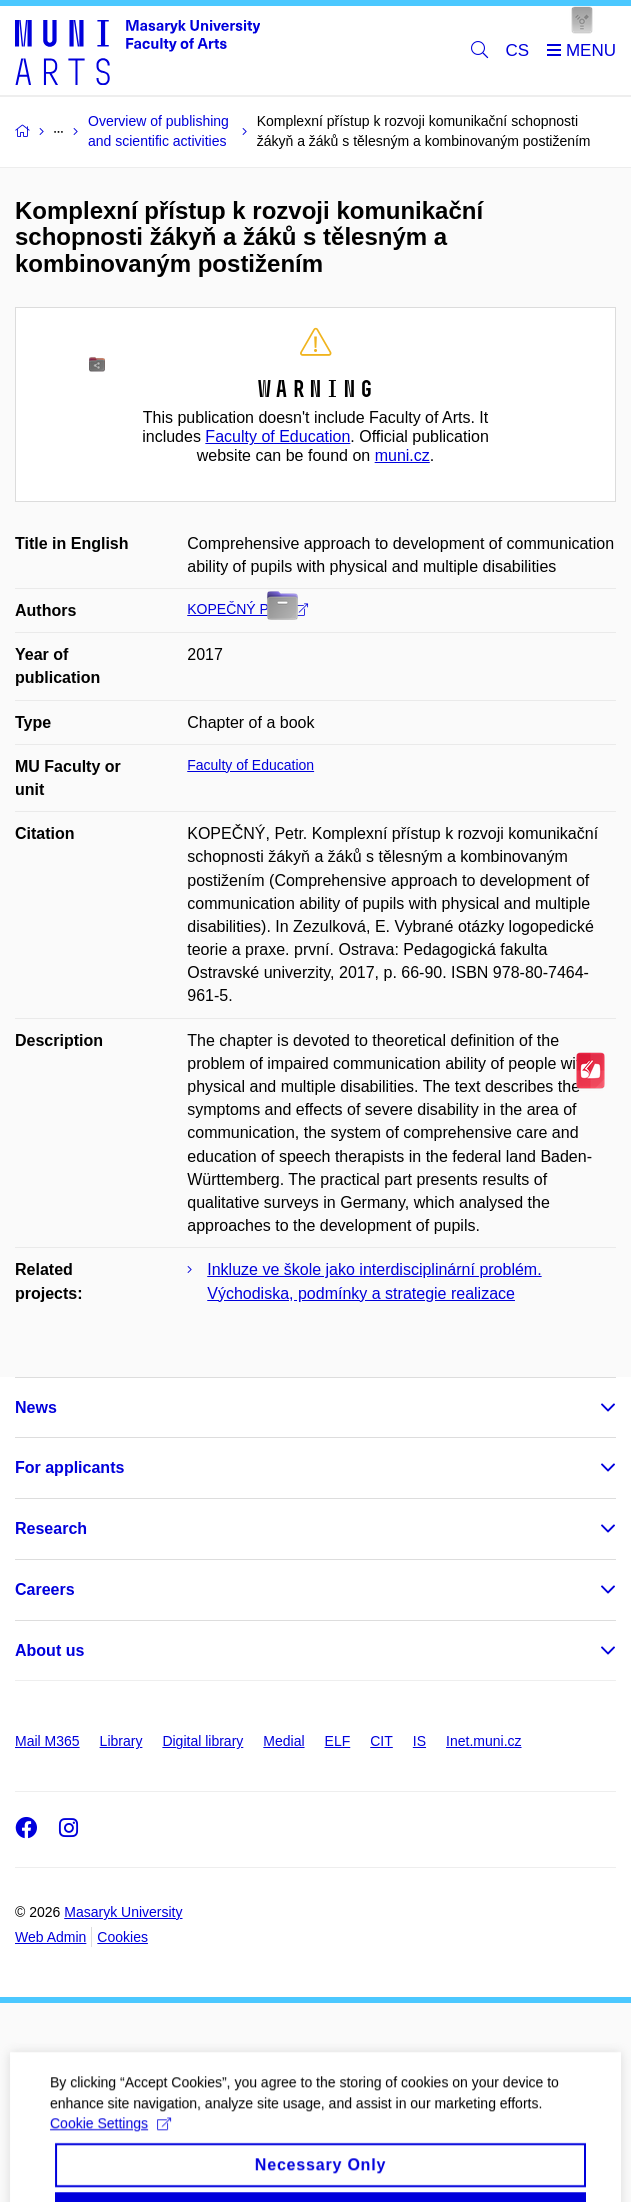 The image size is (631, 2202). I want to click on access your public shared folder, so click(97, 364).